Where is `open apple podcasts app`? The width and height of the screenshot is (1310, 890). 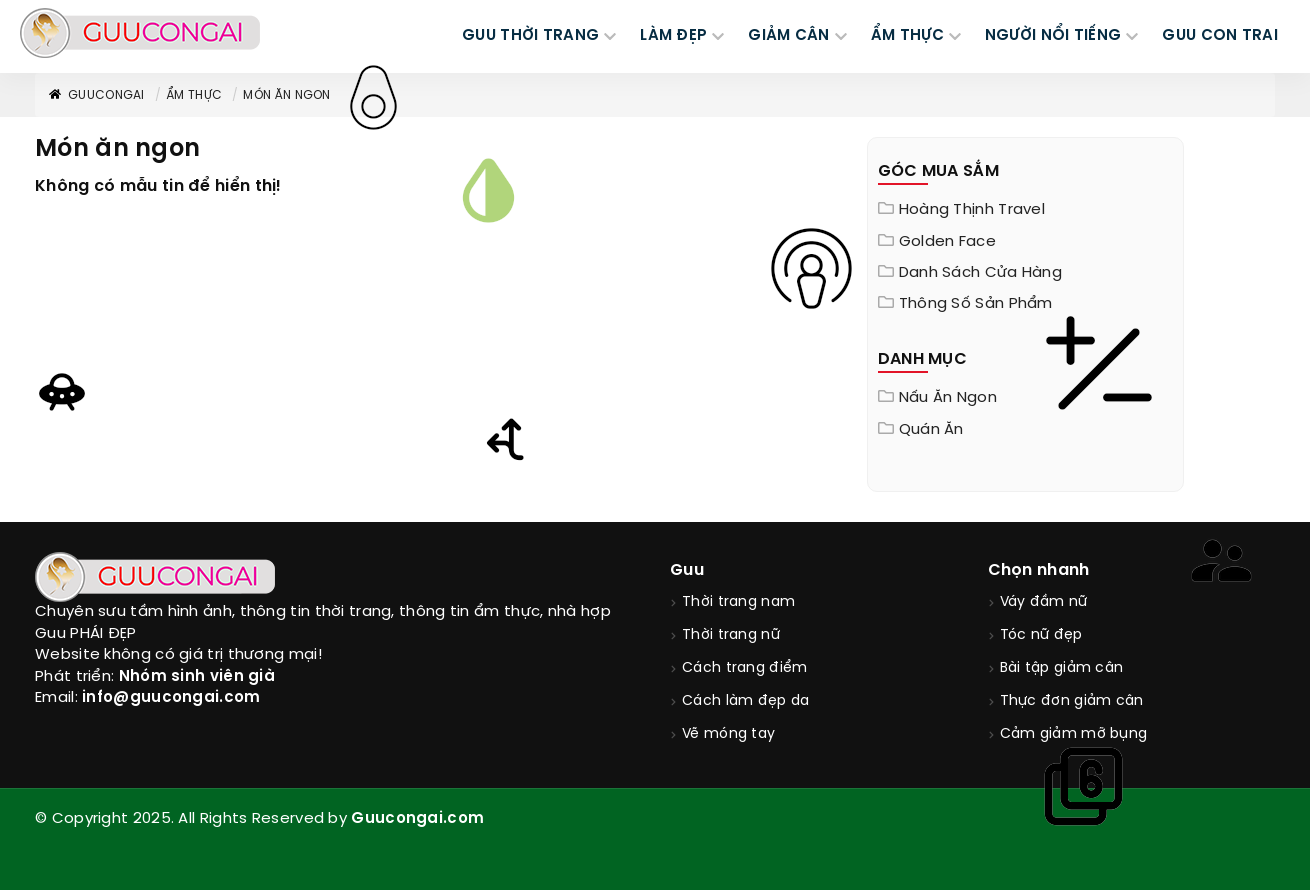
open apple podcasts app is located at coordinates (811, 268).